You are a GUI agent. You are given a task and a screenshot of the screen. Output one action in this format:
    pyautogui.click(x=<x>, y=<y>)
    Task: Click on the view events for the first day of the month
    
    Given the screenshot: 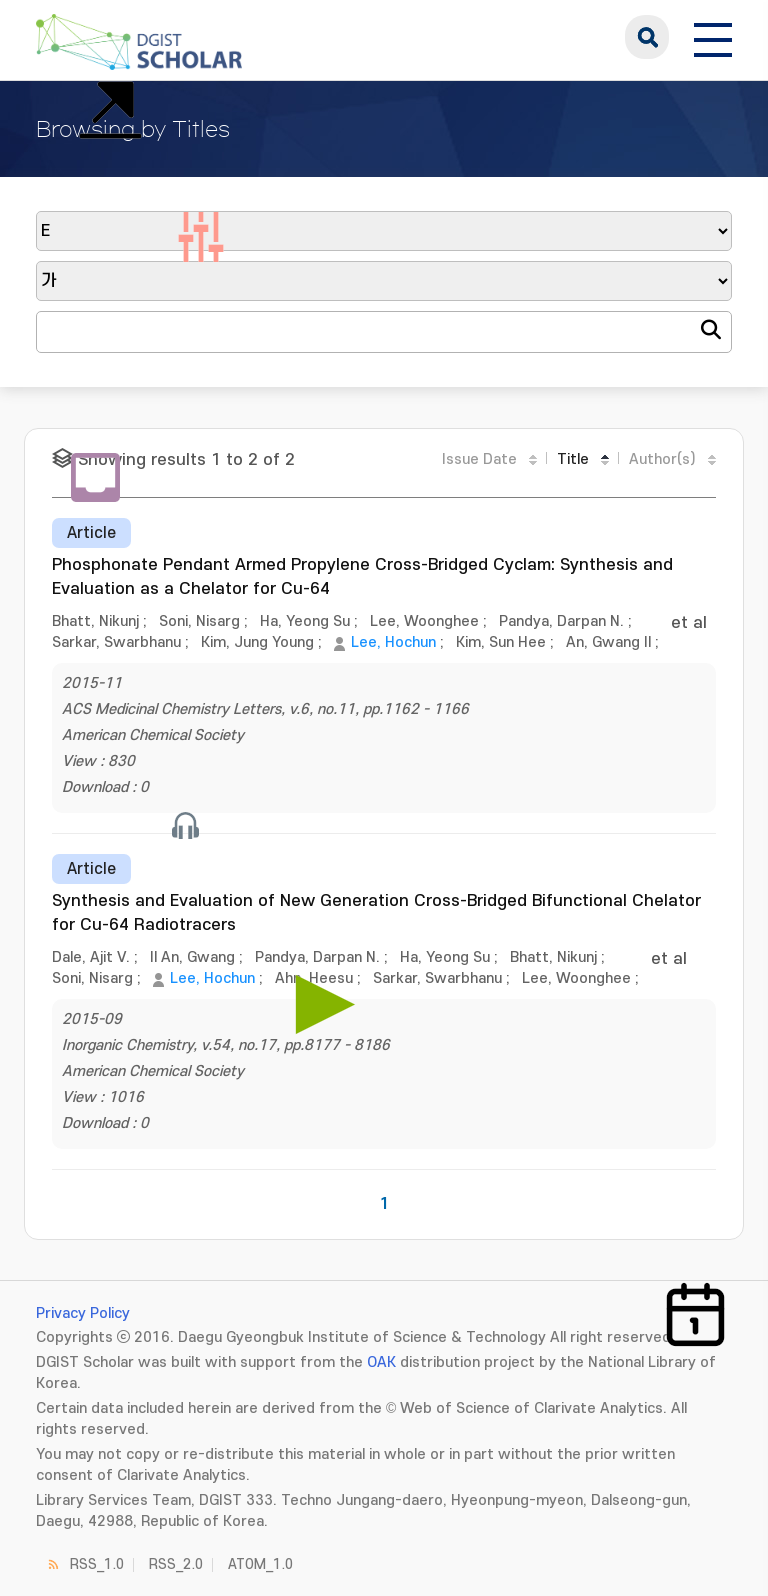 What is the action you would take?
    pyautogui.click(x=695, y=1314)
    